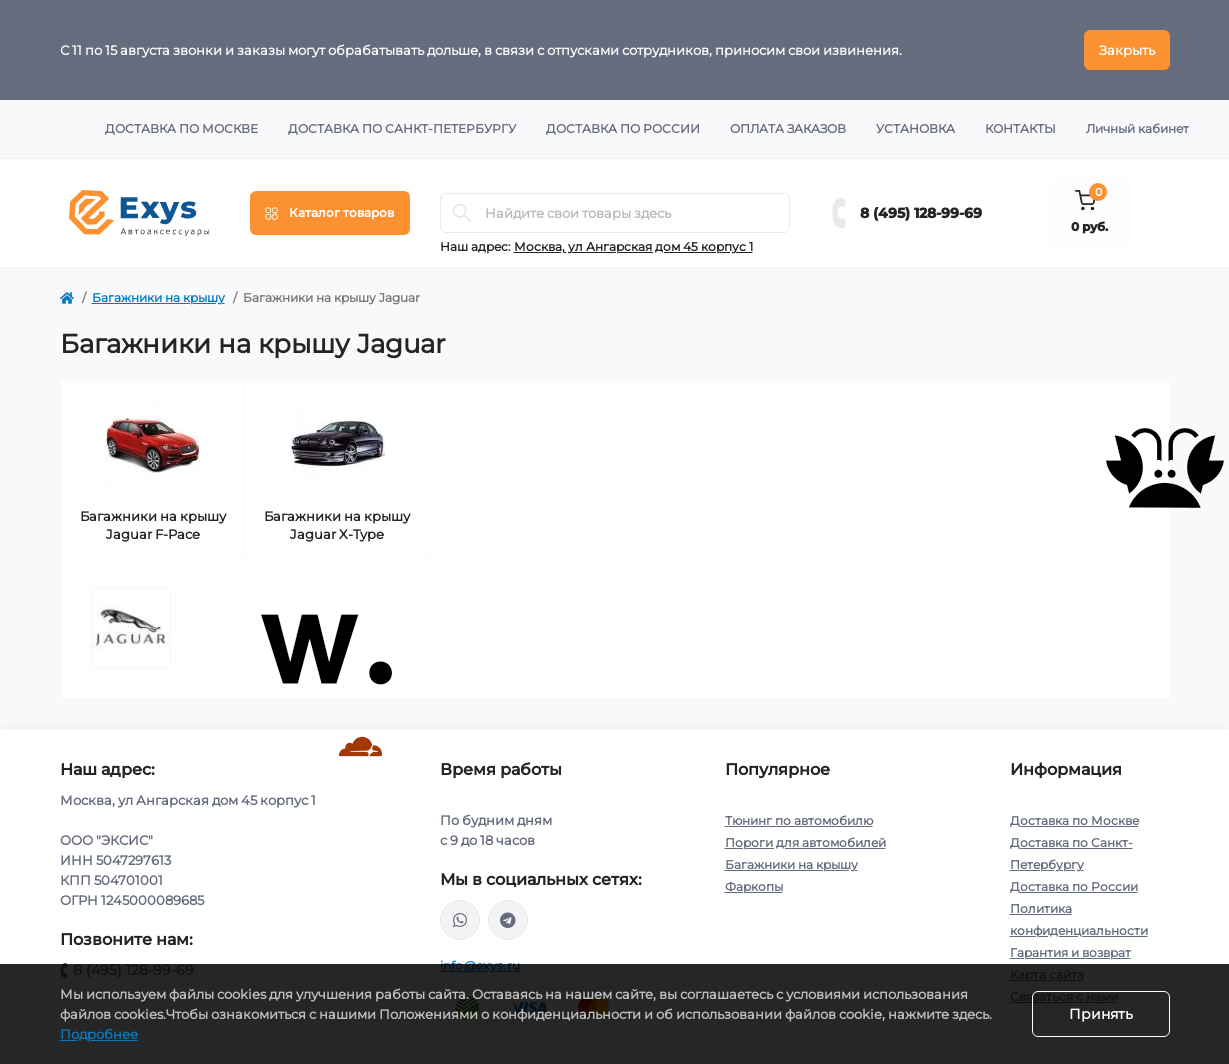  I want to click on open homarr dashboard, so click(1165, 468).